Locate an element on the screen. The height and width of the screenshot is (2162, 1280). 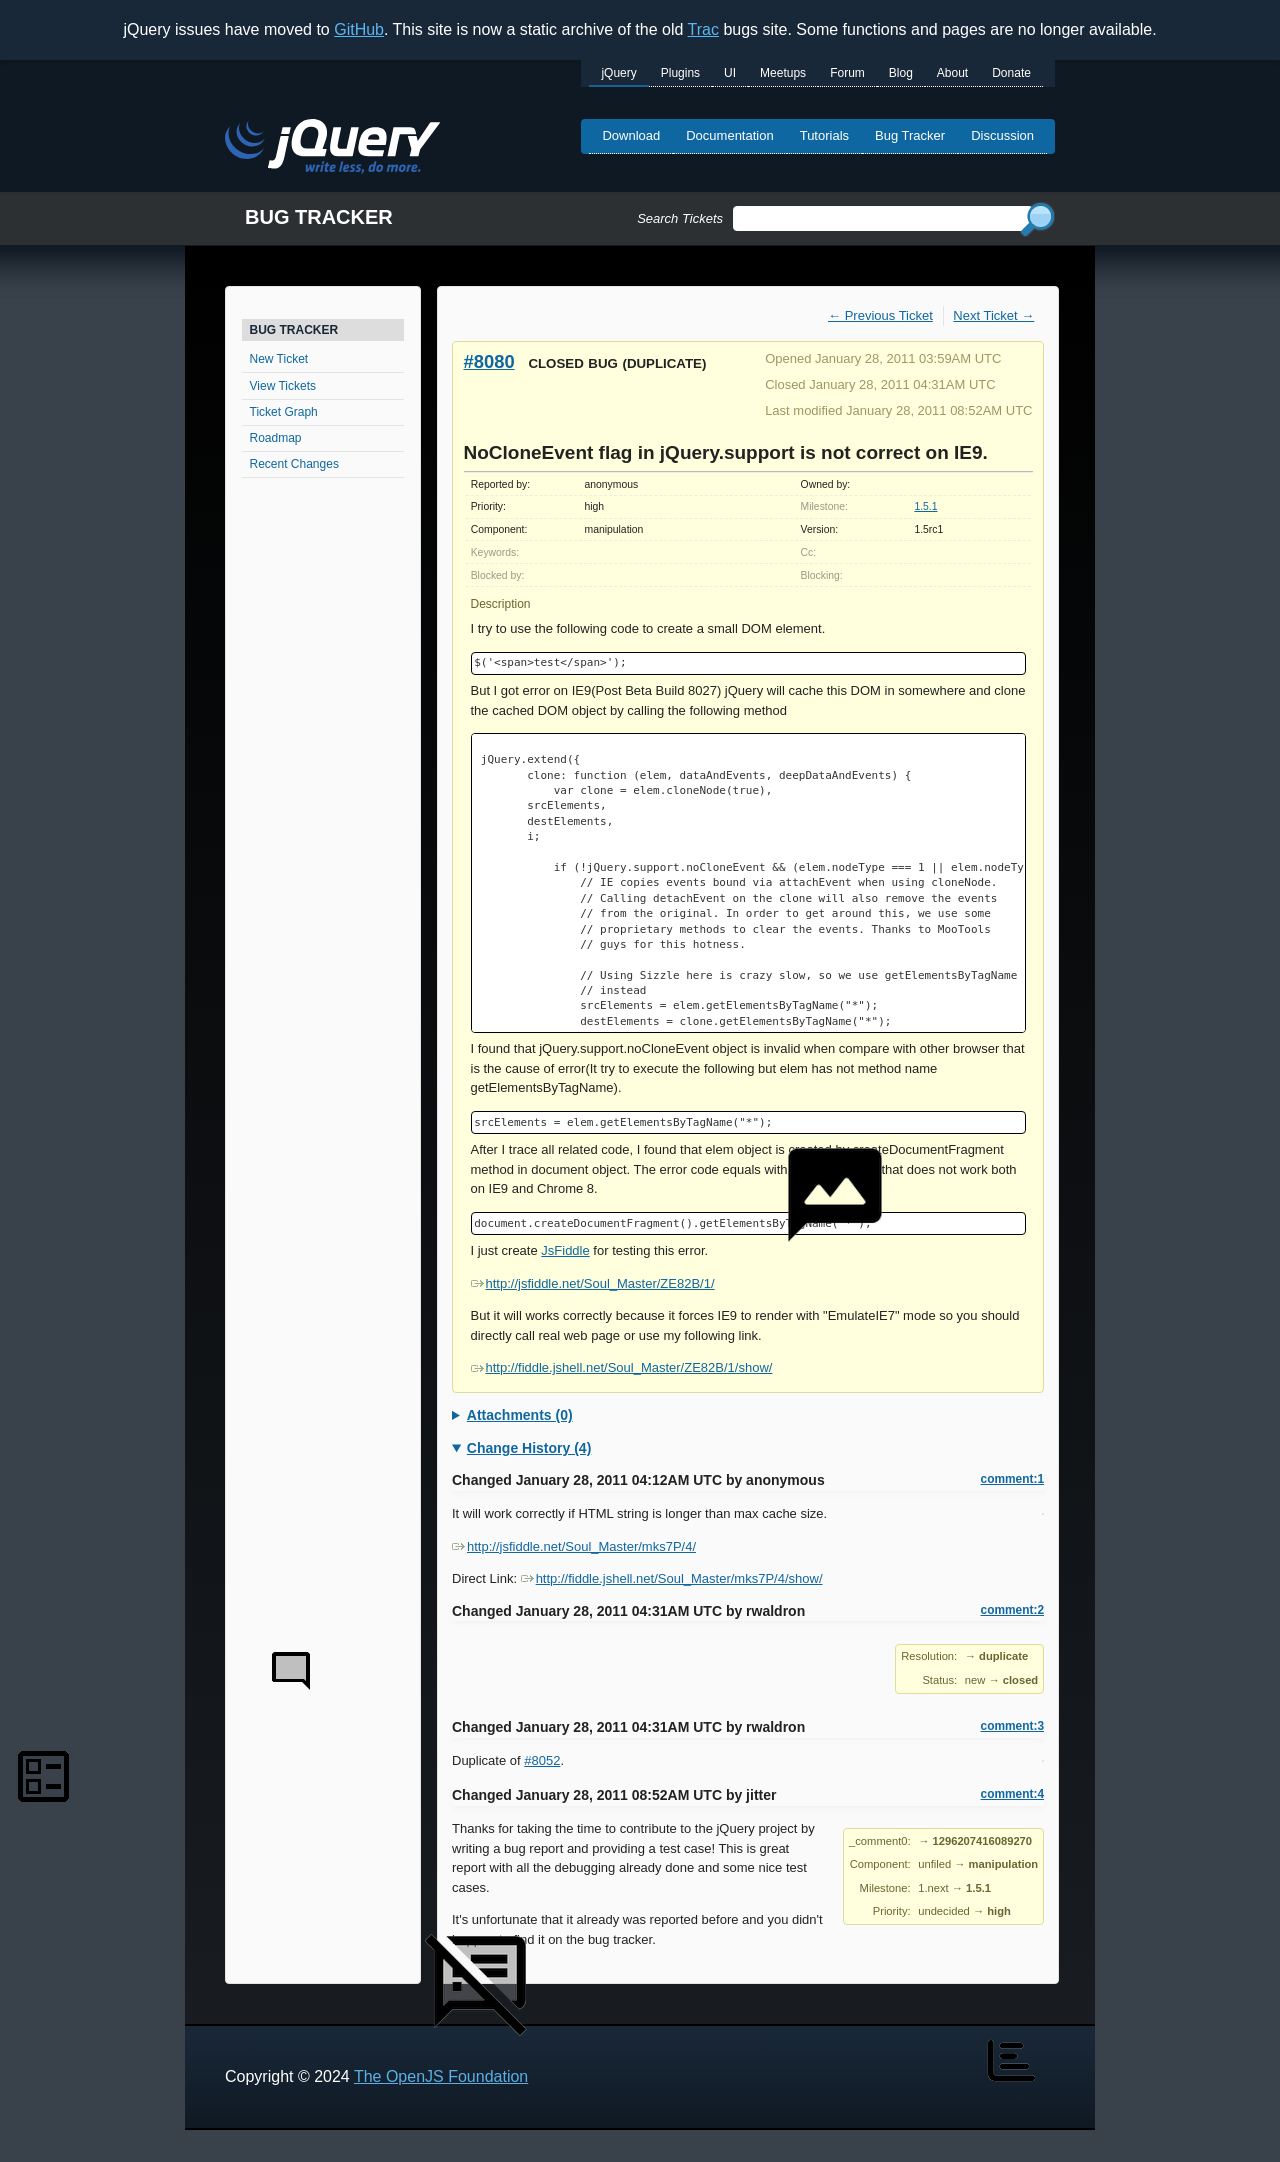
view analytics or statistics is located at coordinates (1011, 2060).